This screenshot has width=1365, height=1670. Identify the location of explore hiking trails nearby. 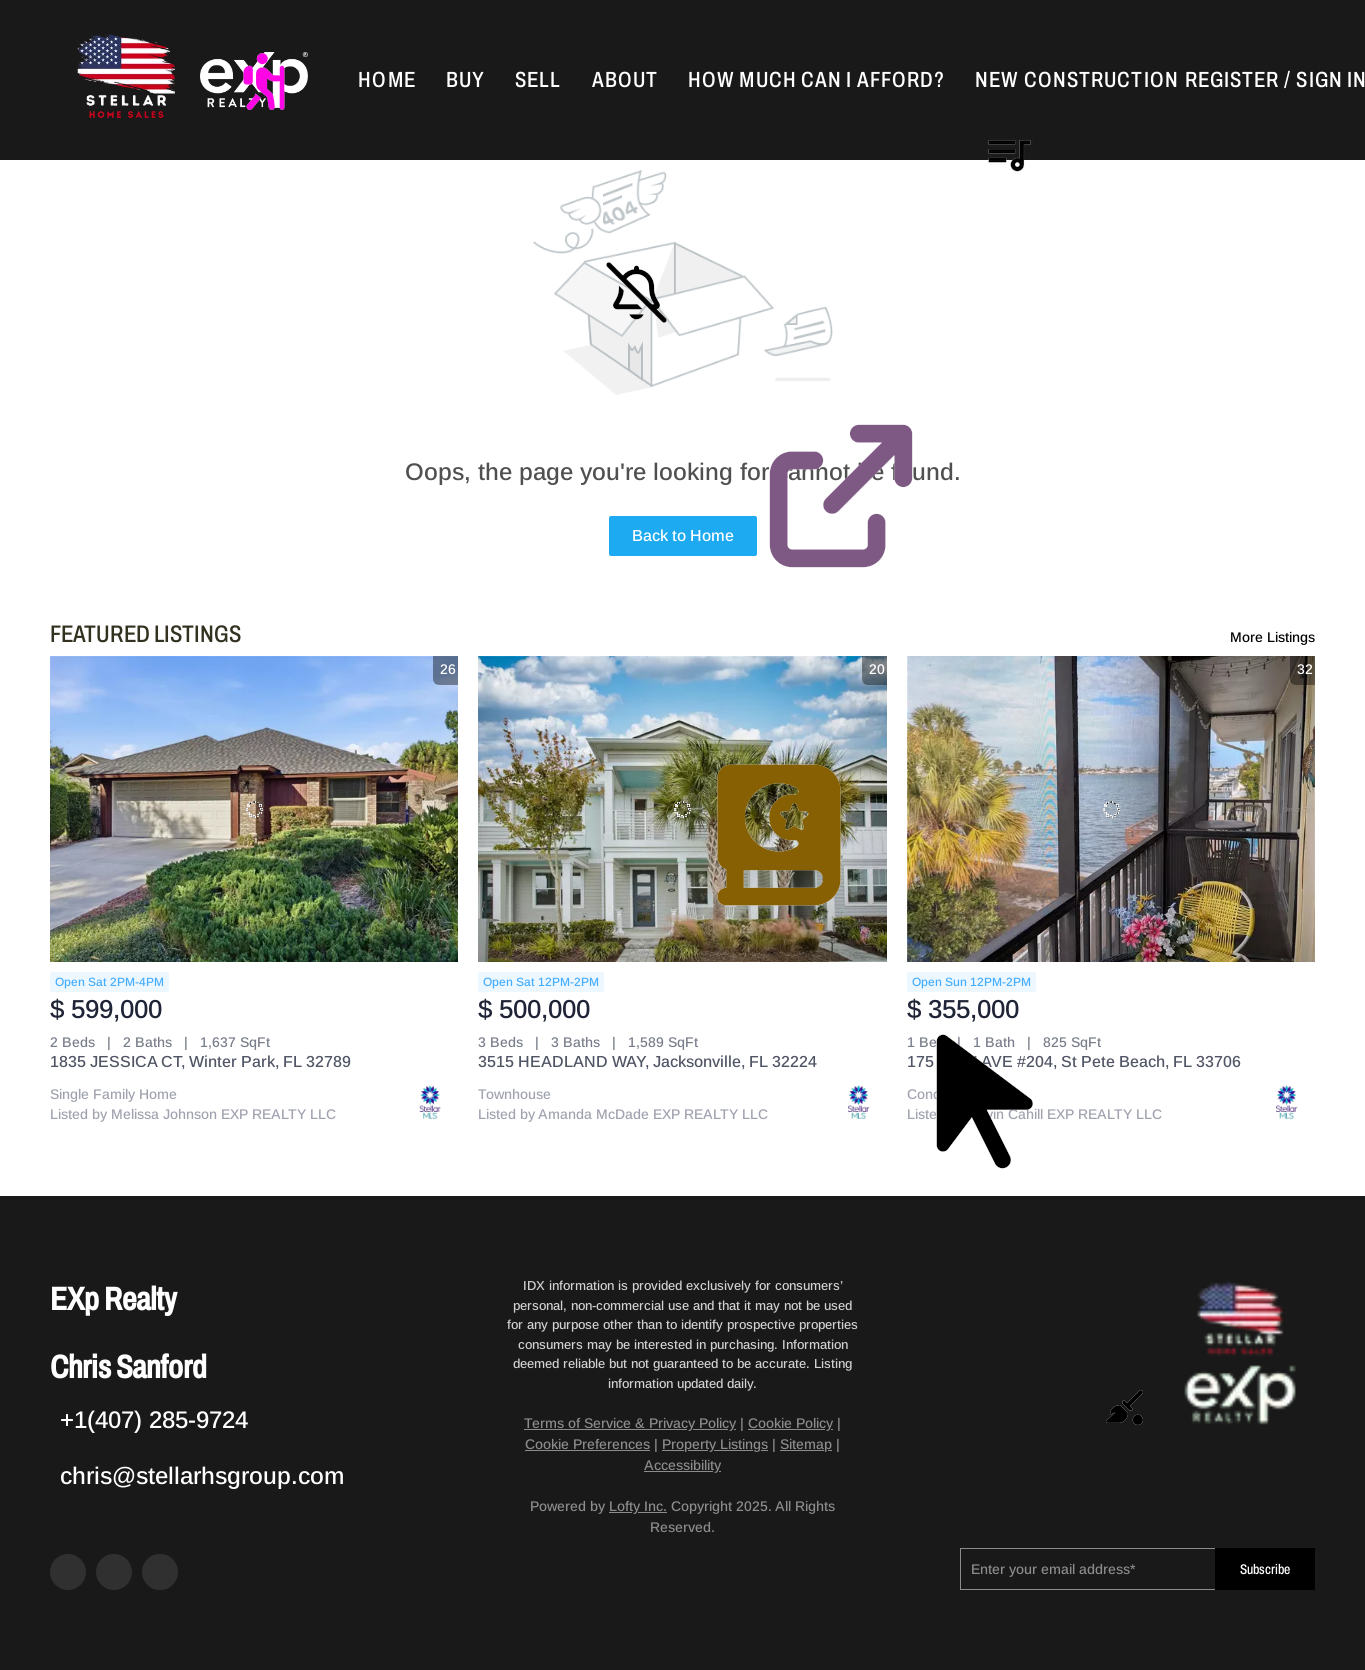
(265, 81).